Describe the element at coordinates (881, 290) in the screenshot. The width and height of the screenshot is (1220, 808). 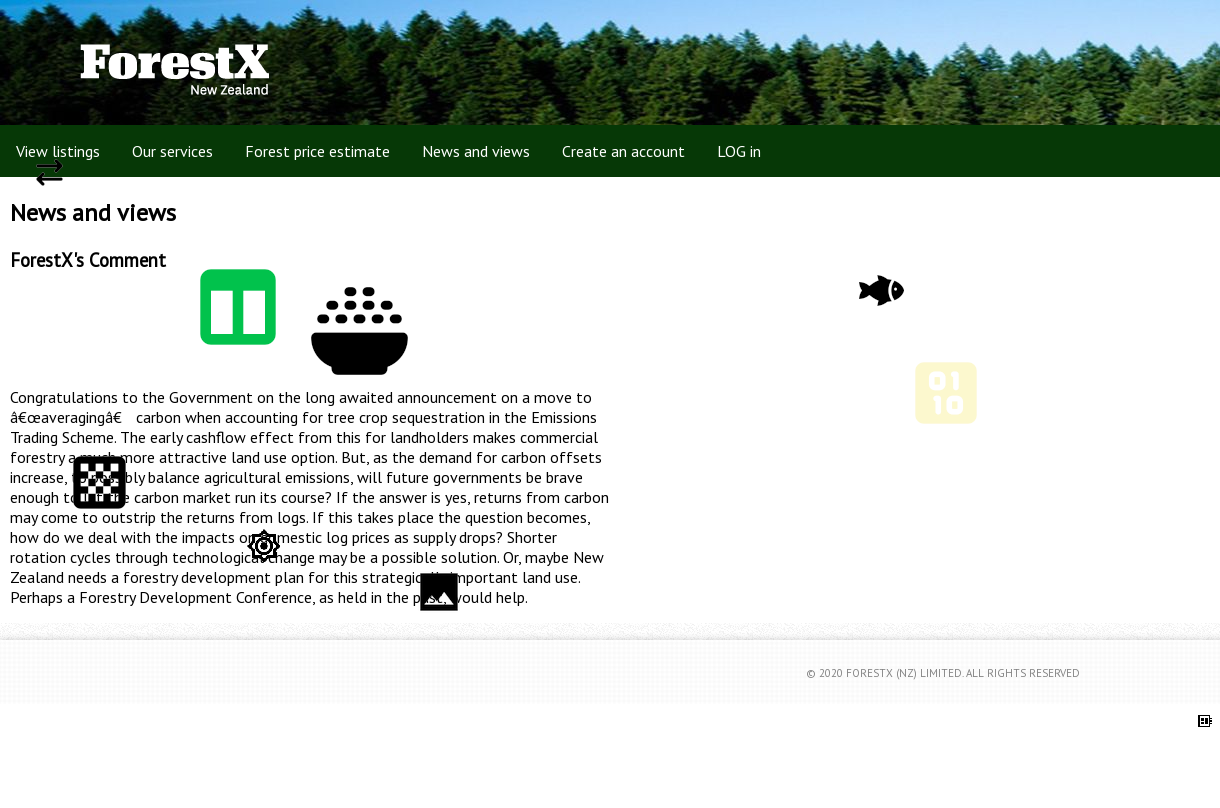
I see `access fishing or aquarium features` at that location.